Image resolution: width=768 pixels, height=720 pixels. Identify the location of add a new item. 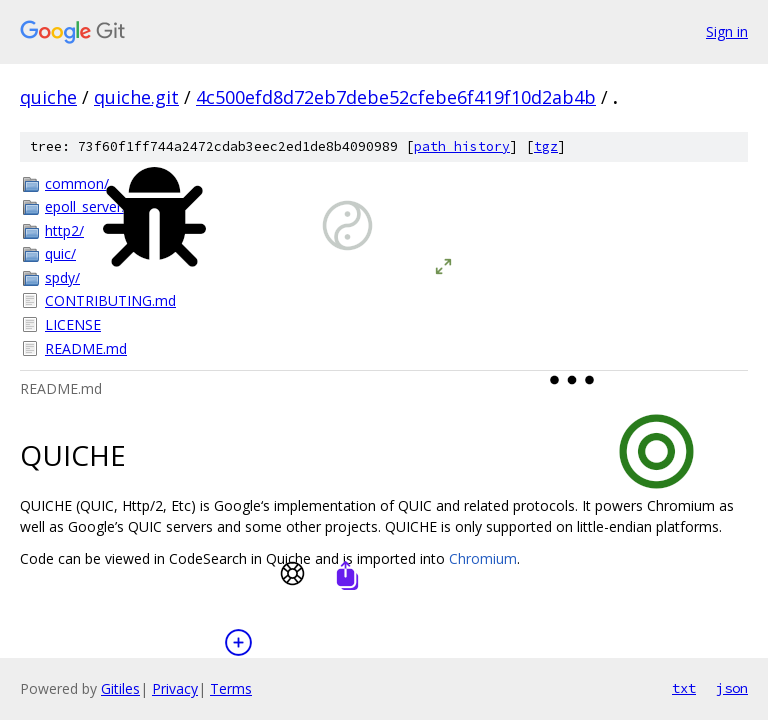
(238, 642).